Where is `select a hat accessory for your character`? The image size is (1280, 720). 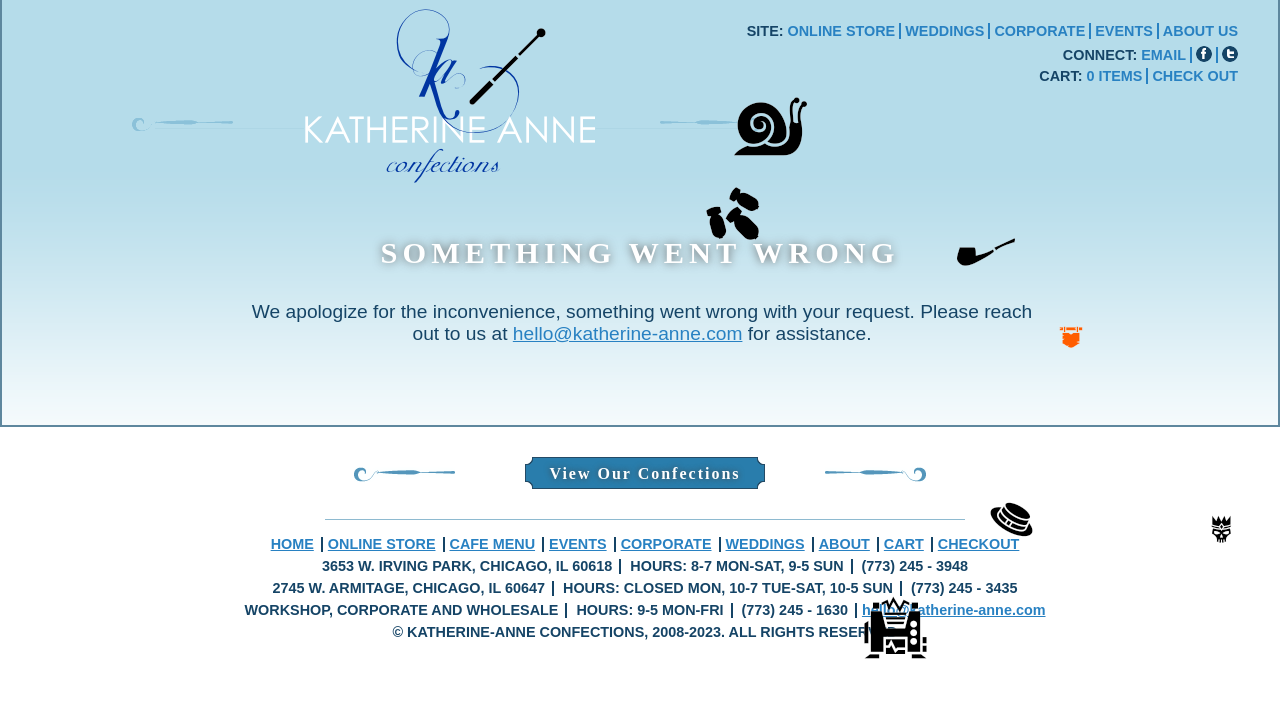 select a hat accessory for your character is located at coordinates (1011, 519).